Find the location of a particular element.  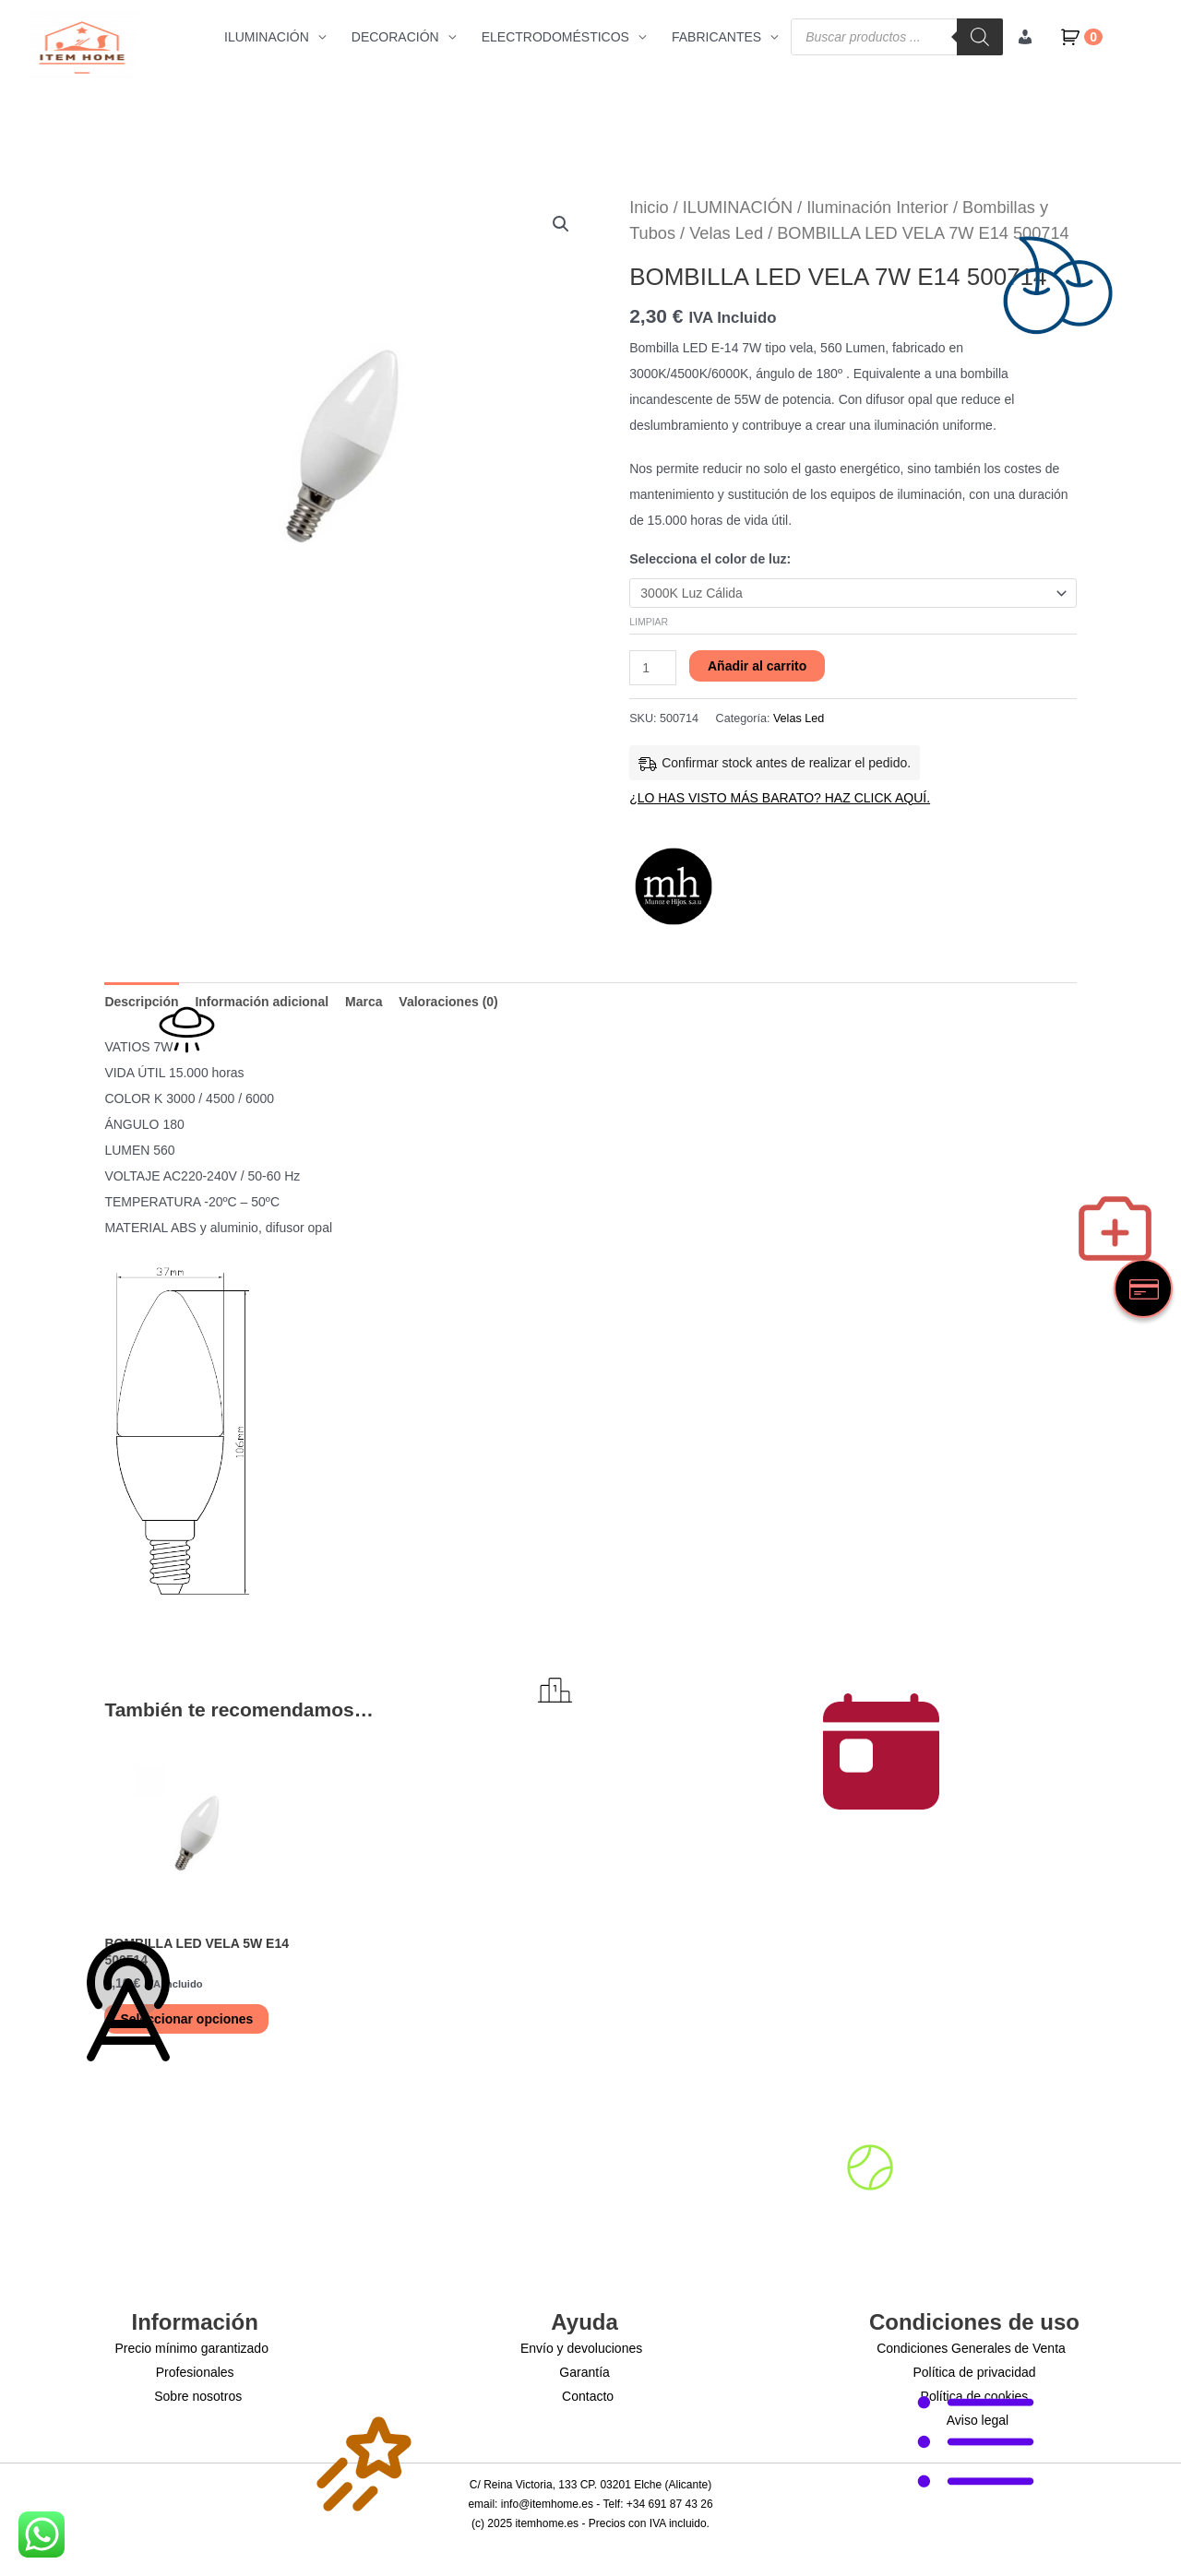

add to favorites or wishlist is located at coordinates (364, 2463).